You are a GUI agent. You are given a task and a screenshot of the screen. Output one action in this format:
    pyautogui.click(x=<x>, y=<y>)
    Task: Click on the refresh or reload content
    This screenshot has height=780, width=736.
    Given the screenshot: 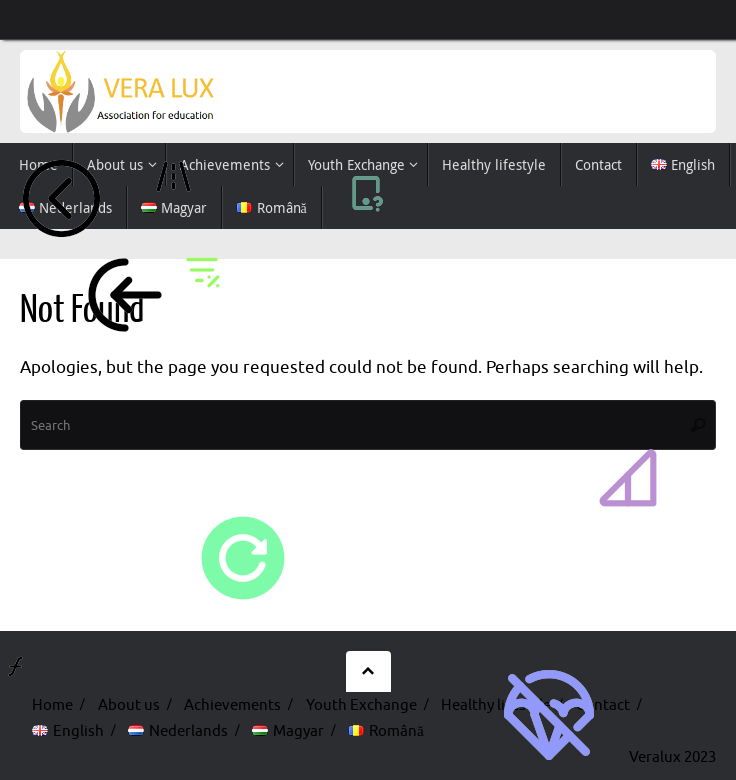 What is the action you would take?
    pyautogui.click(x=243, y=558)
    